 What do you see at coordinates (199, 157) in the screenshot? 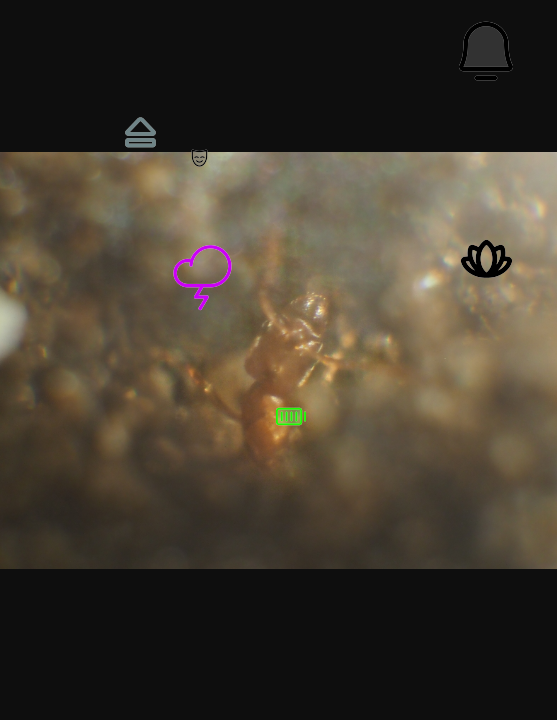
I see `theater or entertainment category` at bounding box center [199, 157].